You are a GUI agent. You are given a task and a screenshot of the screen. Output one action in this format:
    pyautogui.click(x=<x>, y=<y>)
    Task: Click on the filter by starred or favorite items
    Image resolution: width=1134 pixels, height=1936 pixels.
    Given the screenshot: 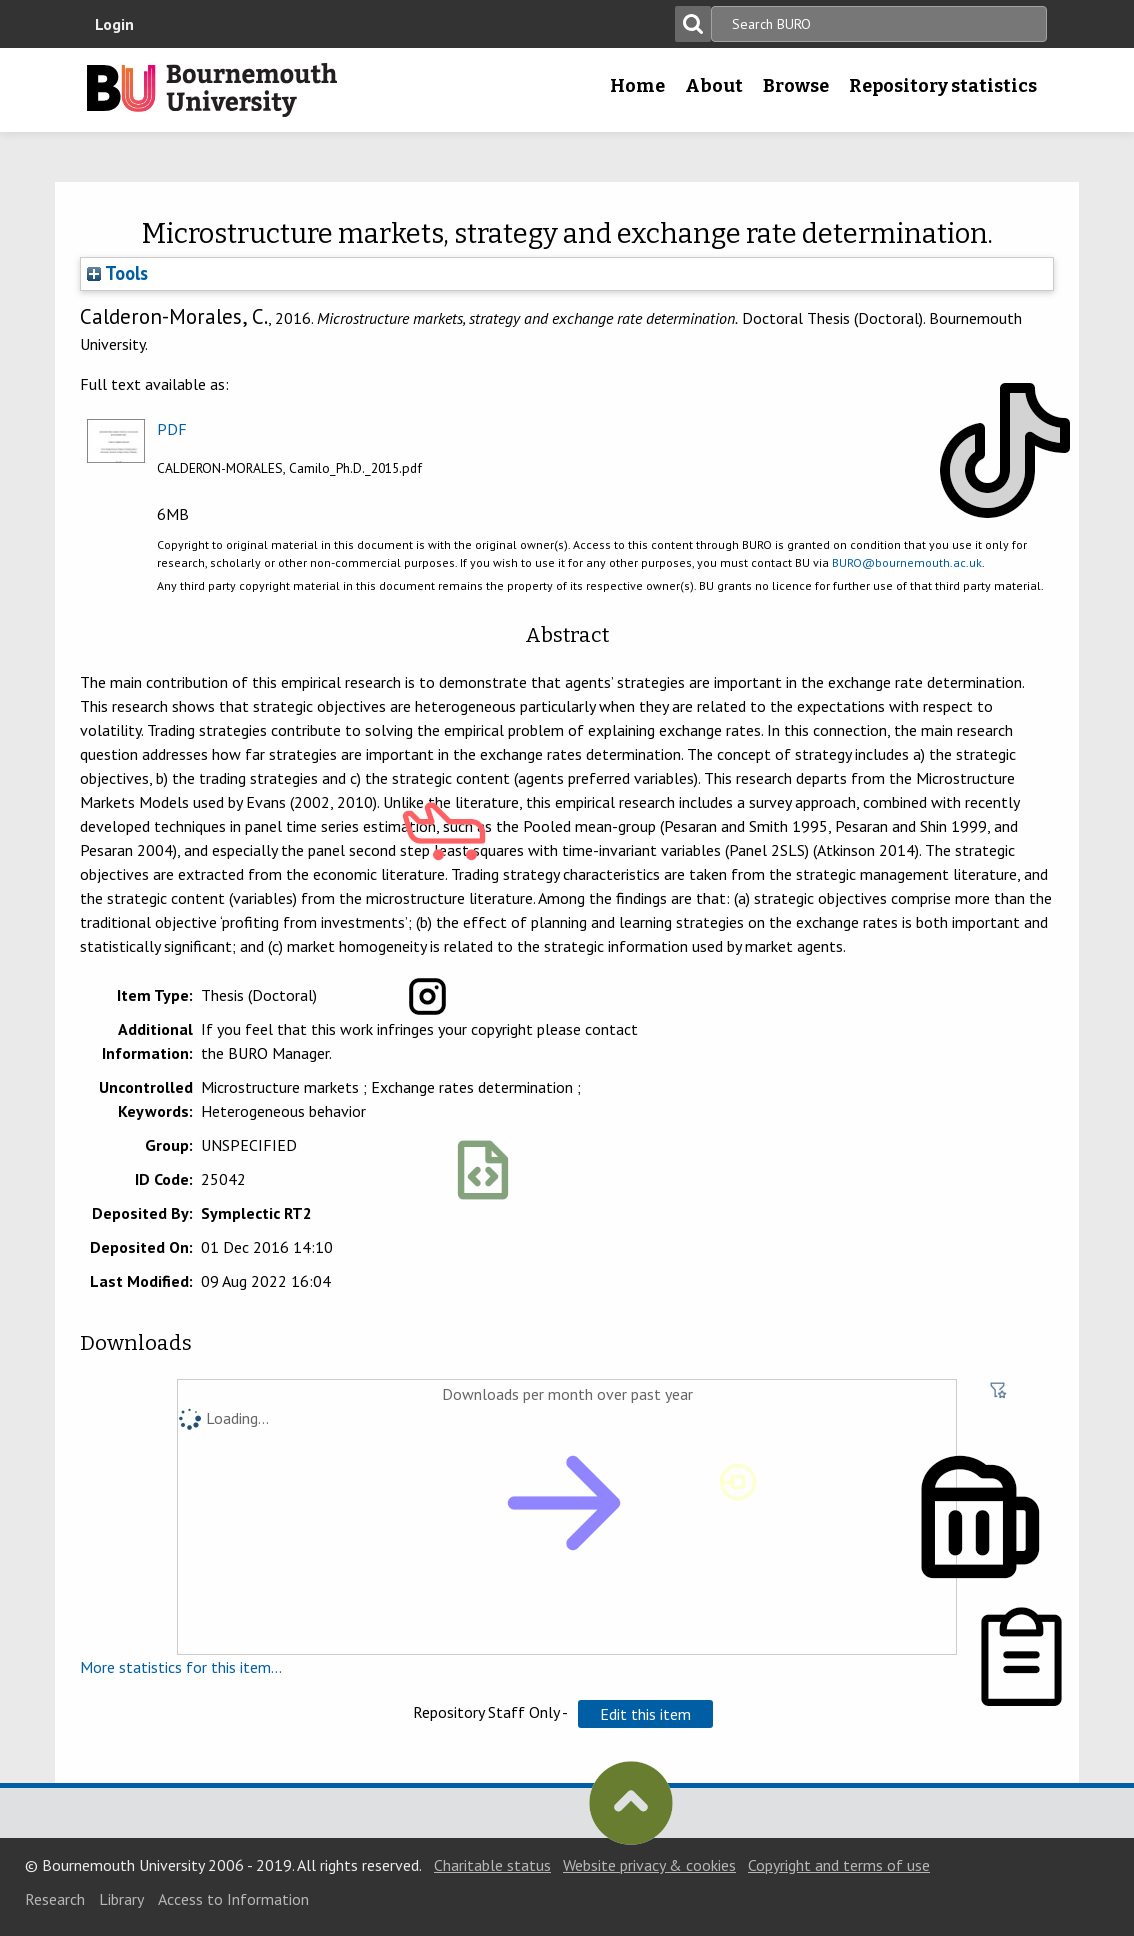 What is the action you would take?
    pyautogui.click(x=997, y=1389)
    